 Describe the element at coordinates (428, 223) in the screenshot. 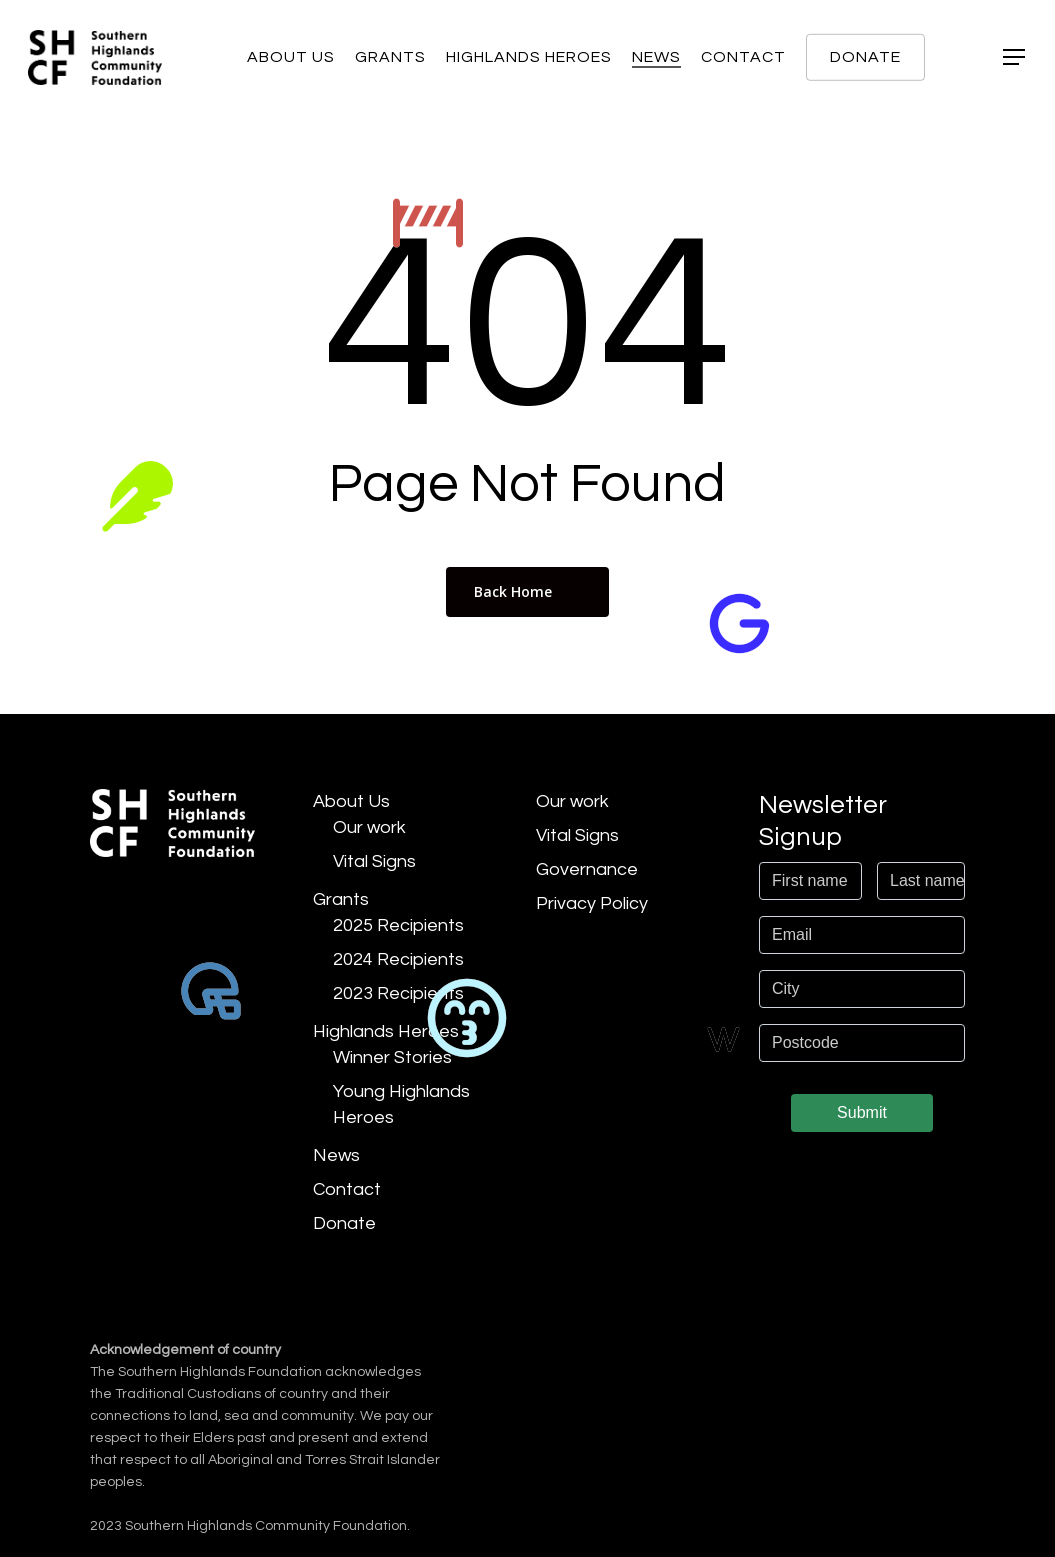

I see `indicates a road closure or blocked route` at that location.